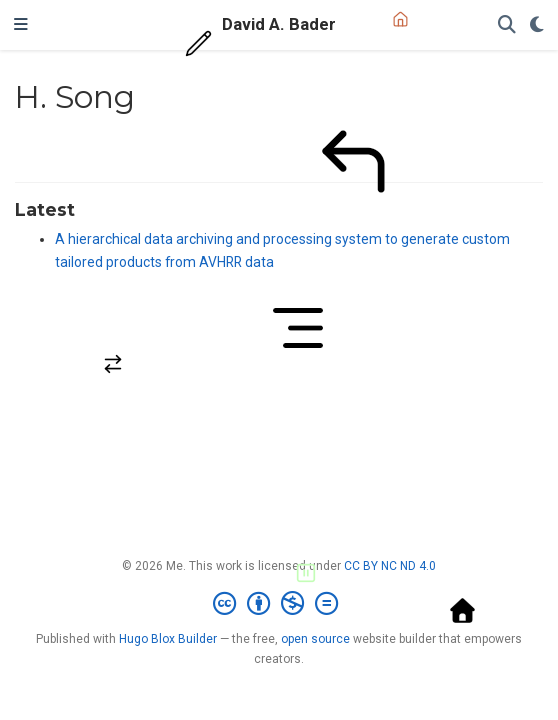 The height and width of the screenshot is (720, 558). Describe the element at coordinates (400, 19) in the screenshot. I see `navigate to home screen` at that location.